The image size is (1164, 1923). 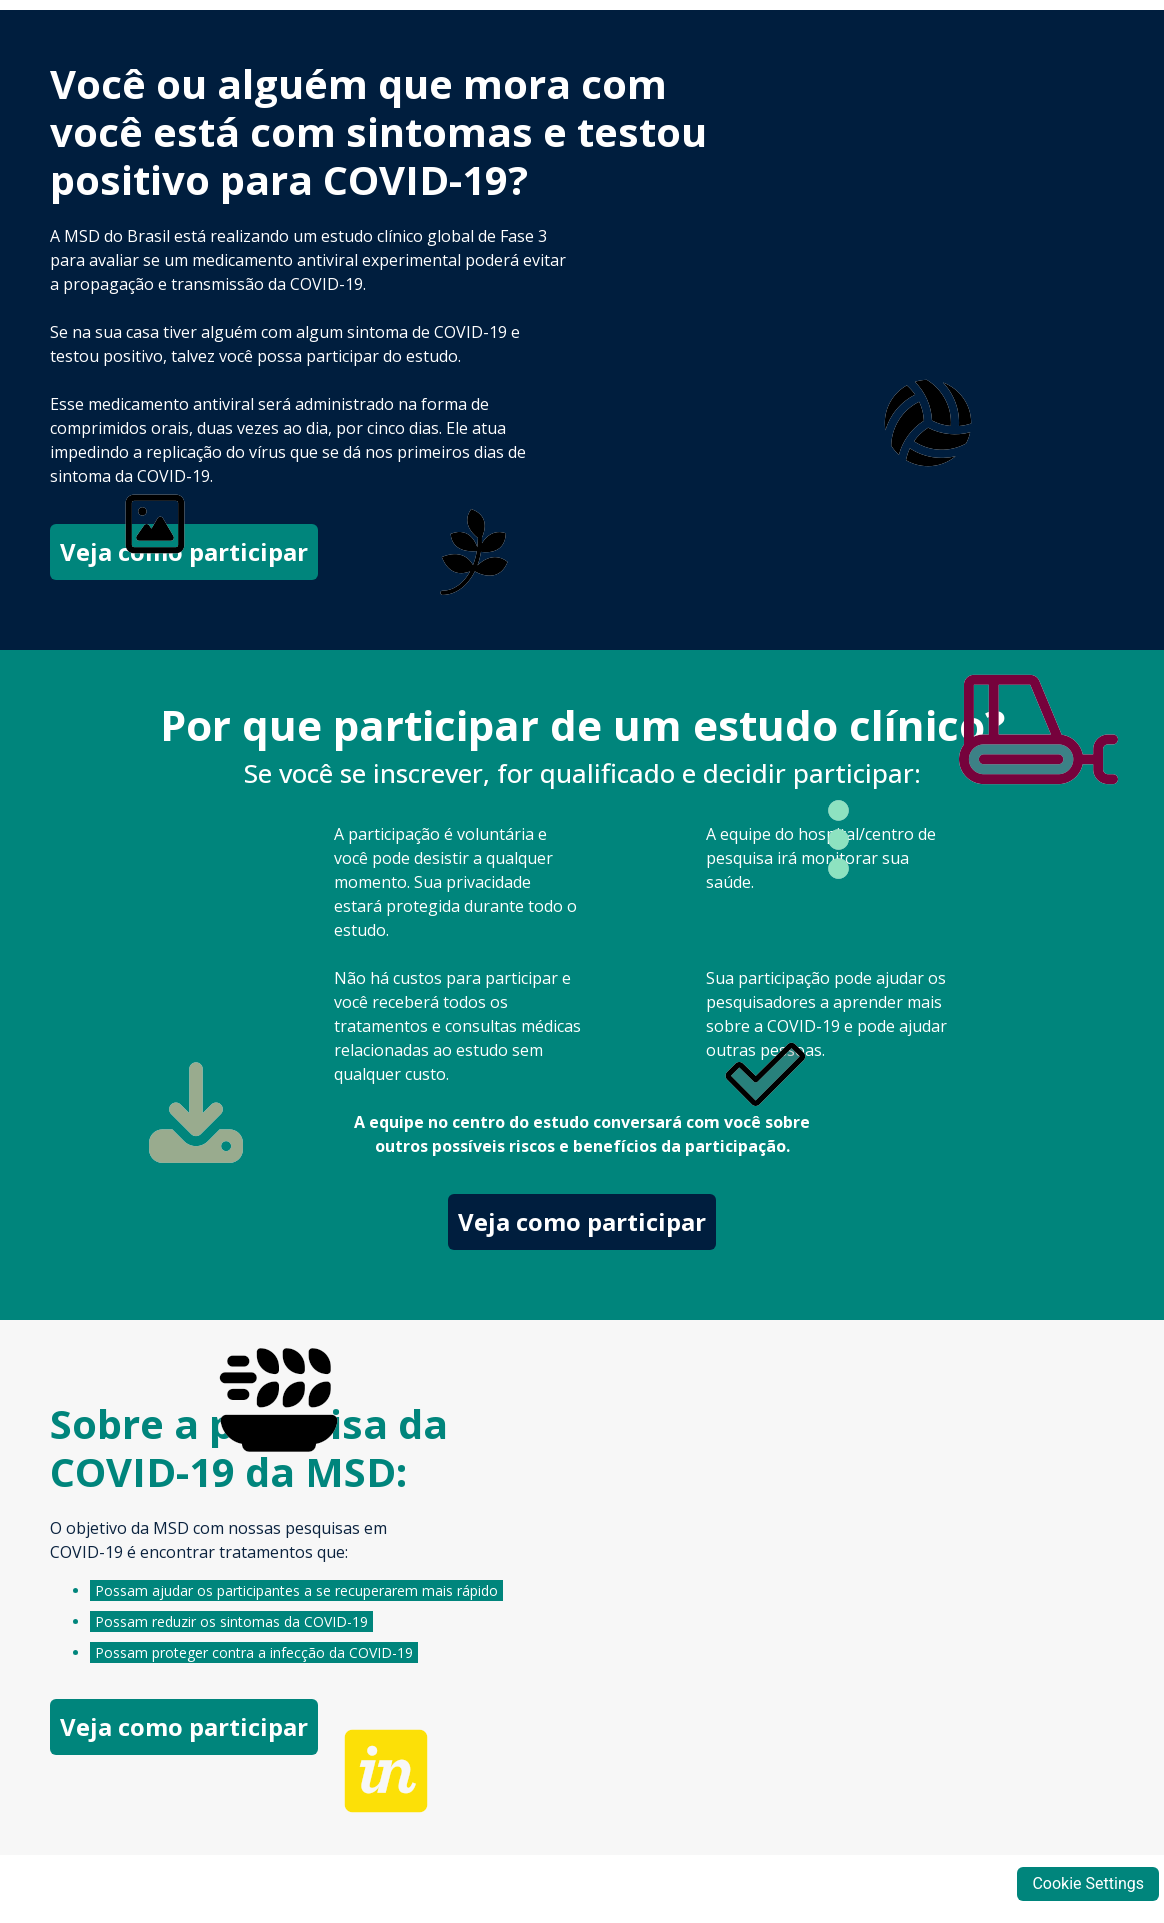 I want to click on view image or photo, so click(x=155, y=524).